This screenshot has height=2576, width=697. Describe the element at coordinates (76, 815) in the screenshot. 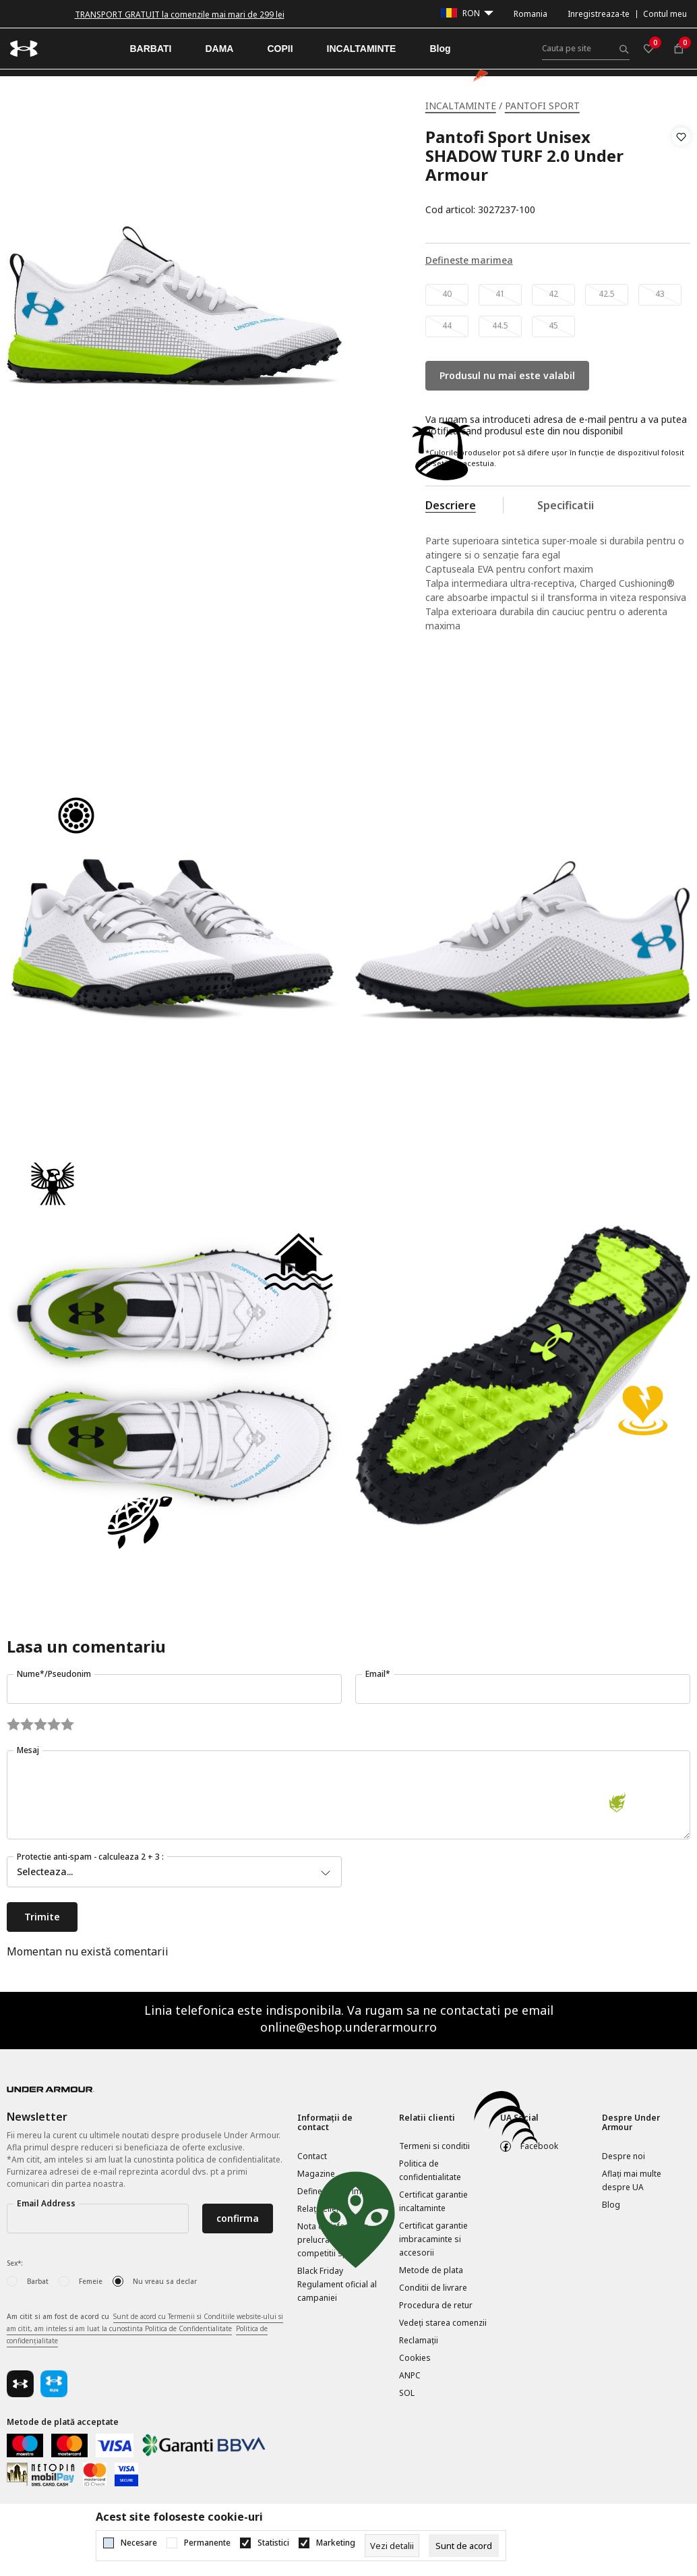

I see `rotary dial or vintage phone interface` at that location.